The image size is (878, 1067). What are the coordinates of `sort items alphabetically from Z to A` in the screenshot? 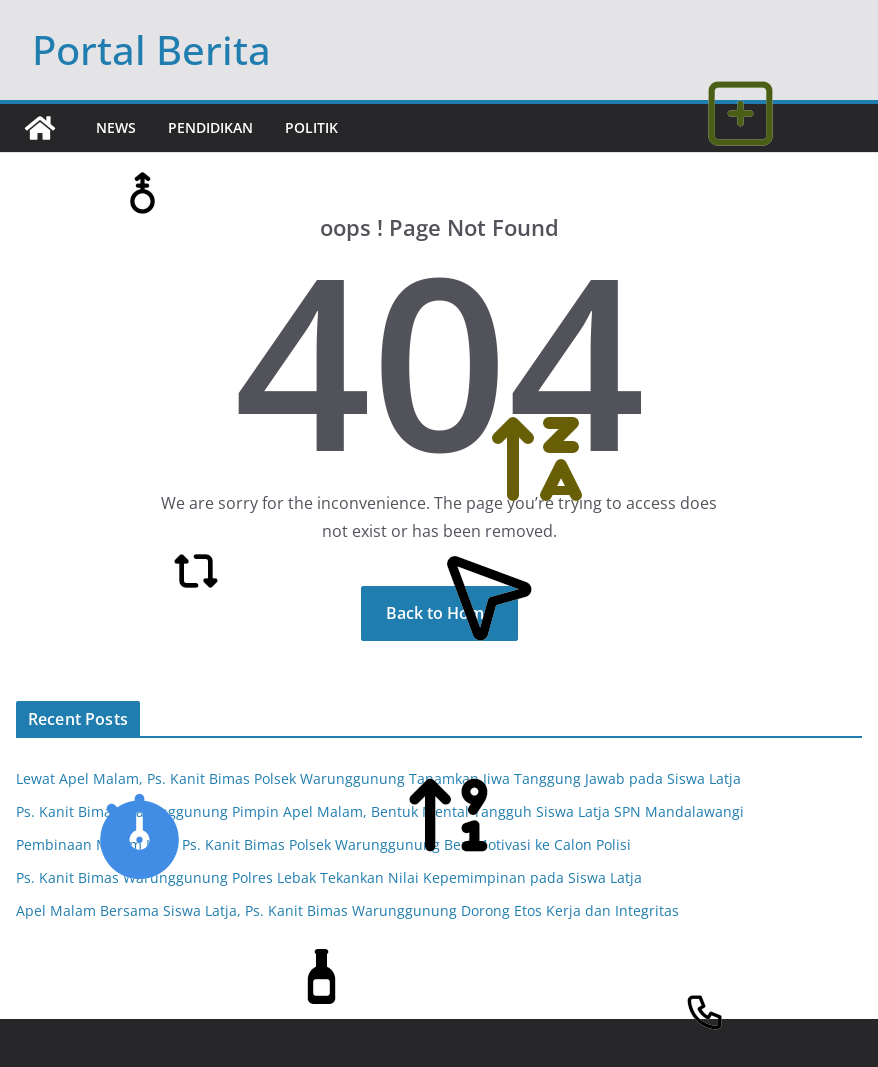 It's located at (537, 459).